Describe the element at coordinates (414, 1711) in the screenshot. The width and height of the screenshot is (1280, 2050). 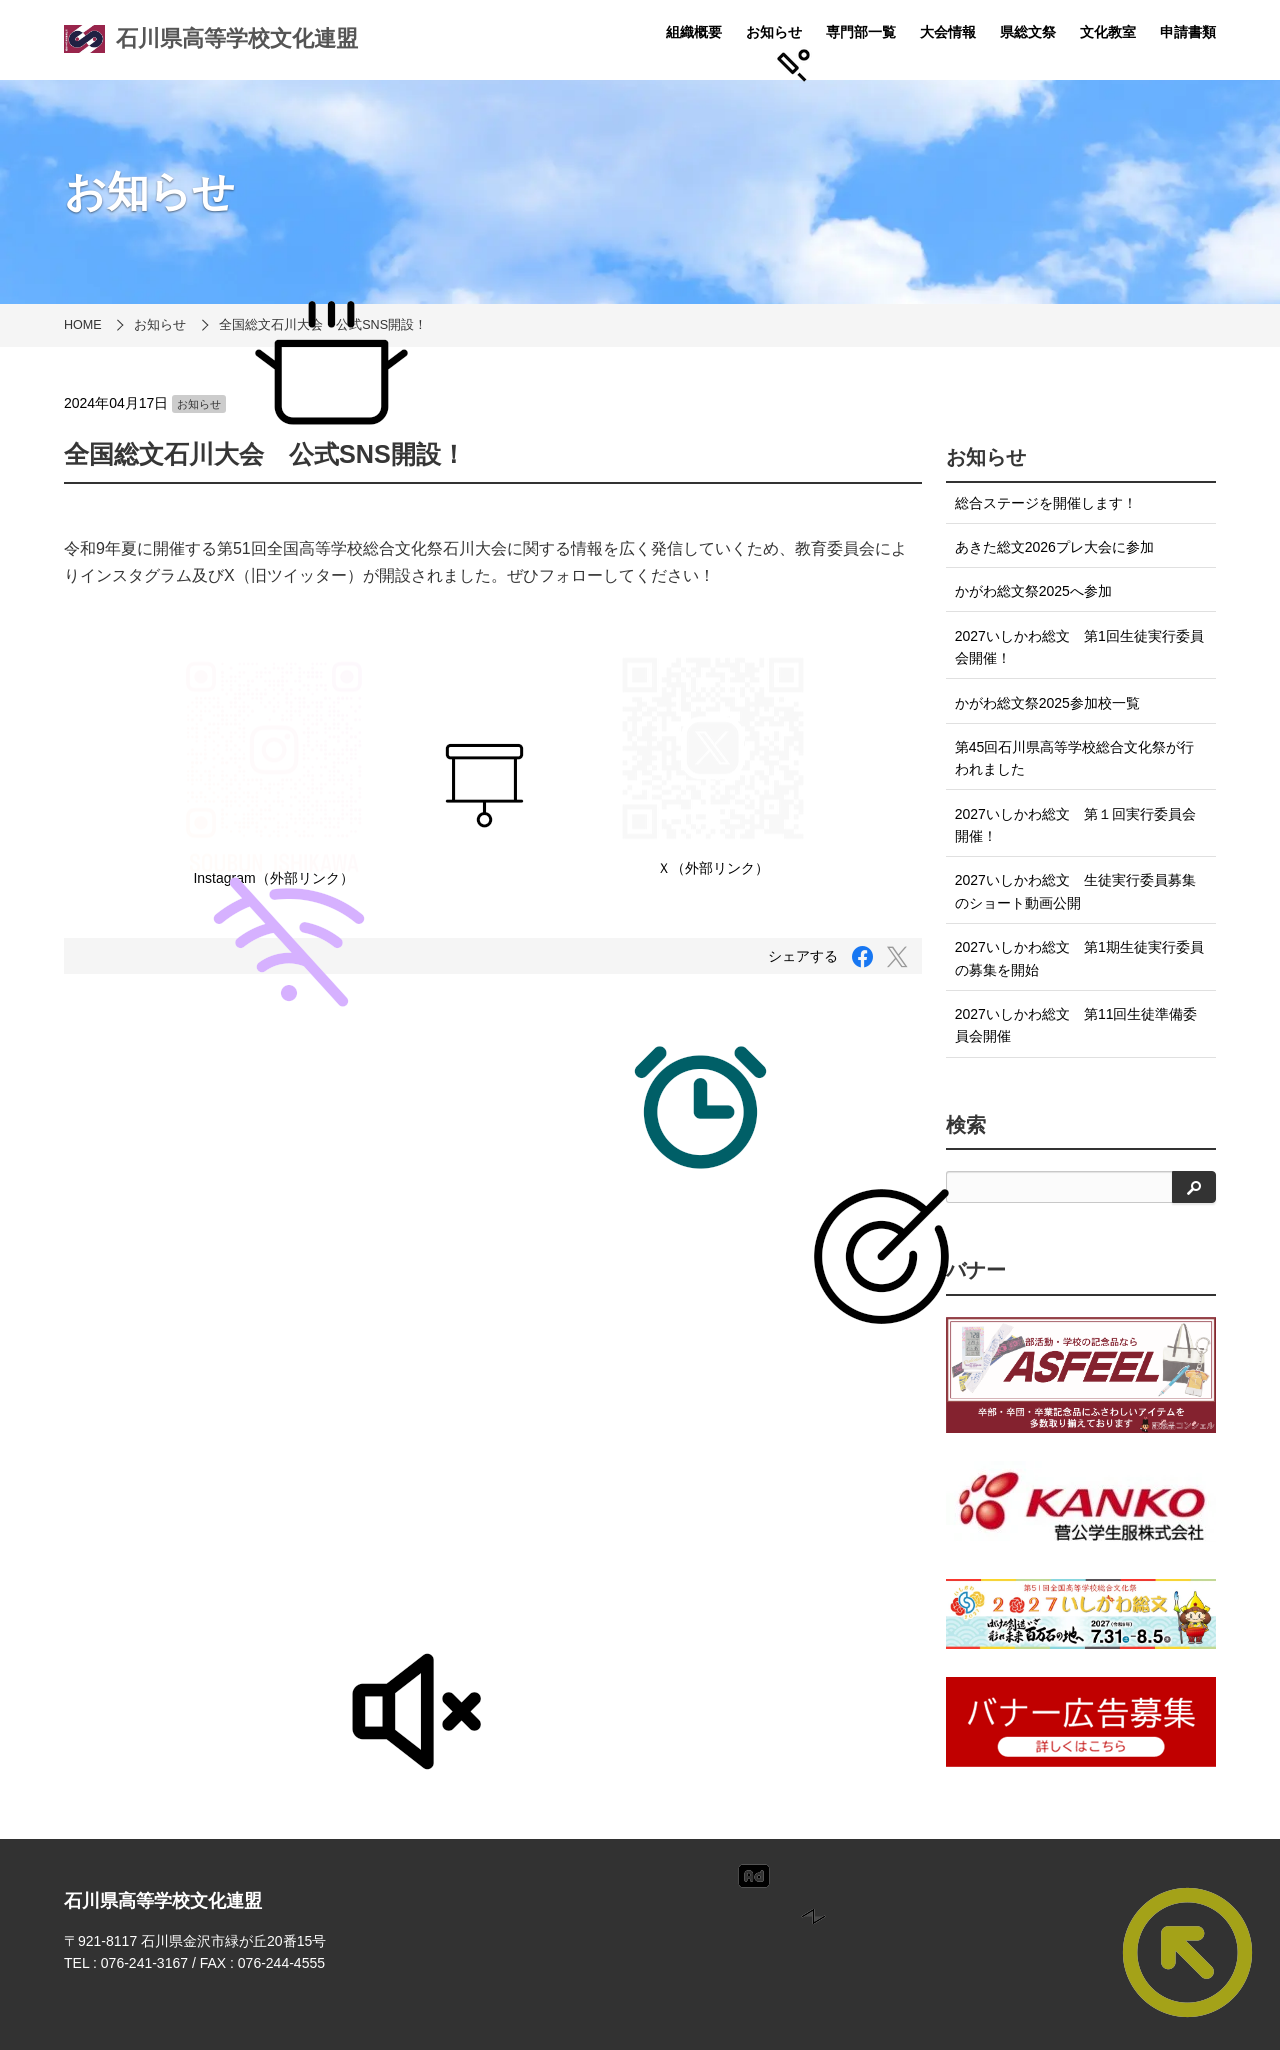
I see `mute audio` at that location.